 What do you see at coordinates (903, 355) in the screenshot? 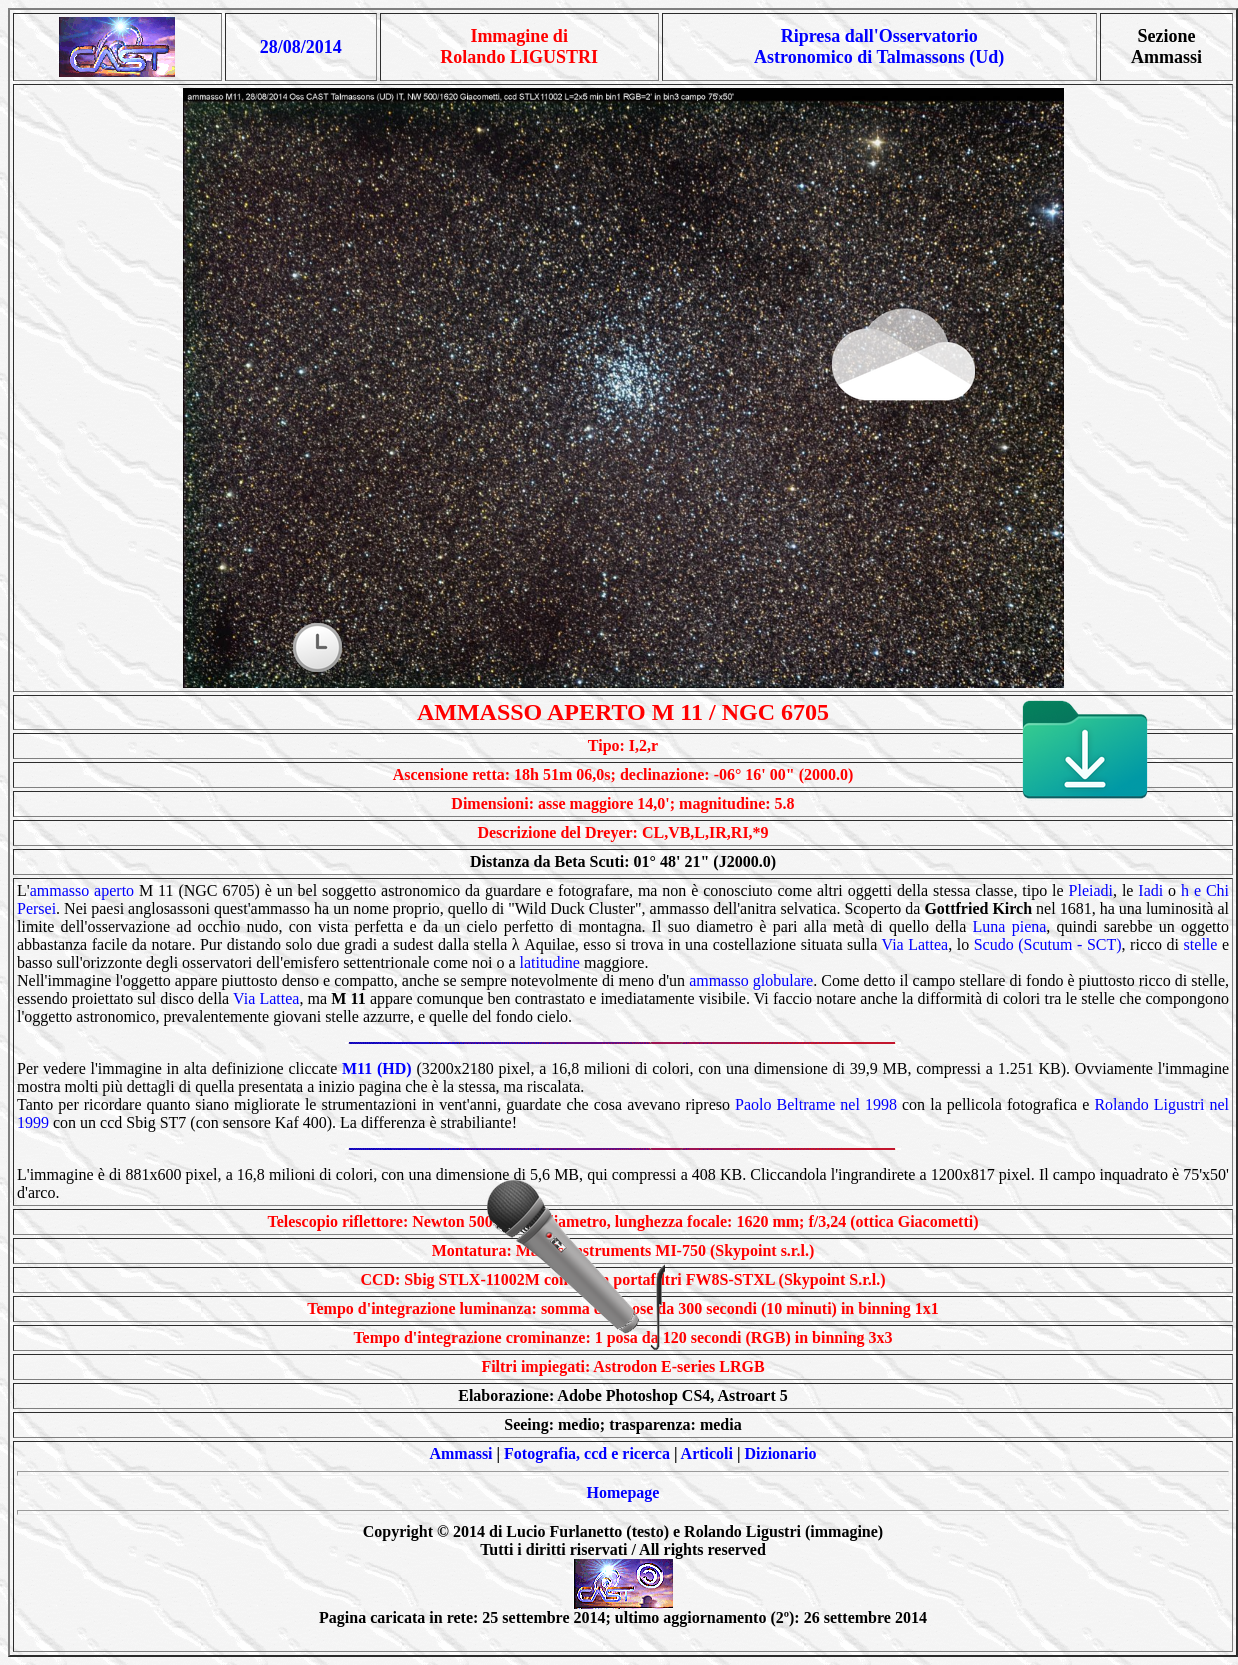
I see `indicates onedrive storage quota status` at bounding box center [903, 355].